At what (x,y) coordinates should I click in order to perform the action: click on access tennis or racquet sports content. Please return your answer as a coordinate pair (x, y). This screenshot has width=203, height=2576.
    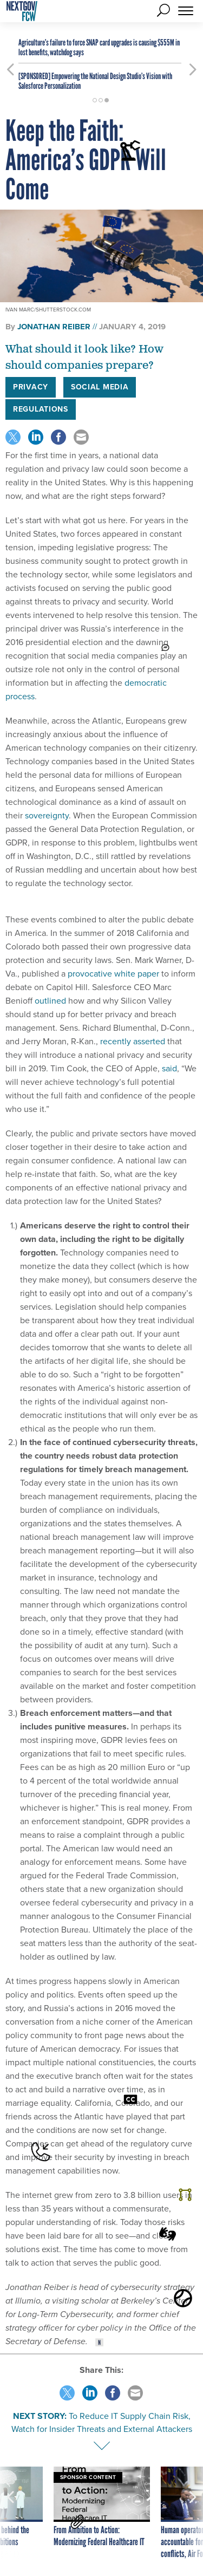
    Looking at the image, I should click on (183, 2298).